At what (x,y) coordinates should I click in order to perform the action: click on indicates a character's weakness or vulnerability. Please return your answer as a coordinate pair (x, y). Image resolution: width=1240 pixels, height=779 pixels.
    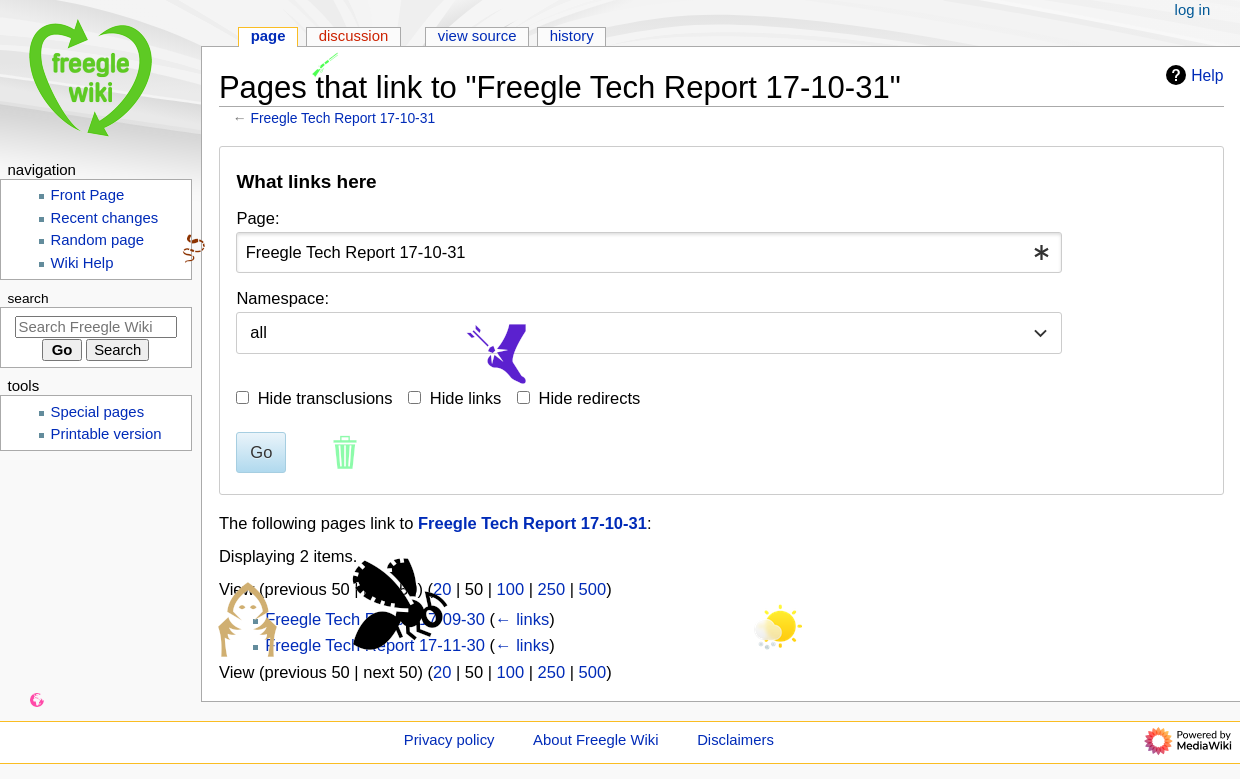
    Looking at the image, I should click on (496, 354).